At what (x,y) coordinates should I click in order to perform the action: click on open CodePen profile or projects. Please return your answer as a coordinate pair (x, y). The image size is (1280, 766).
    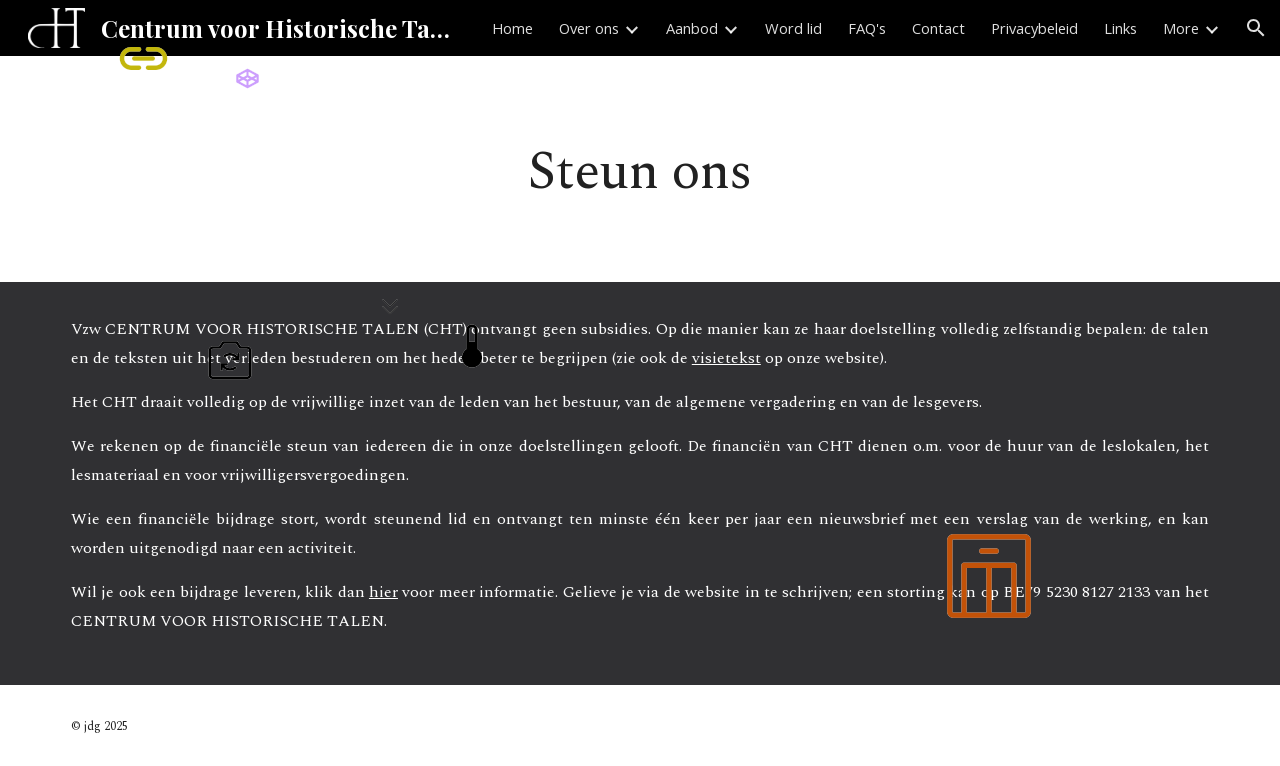
    Looking at the image, I should click on (247, 78).